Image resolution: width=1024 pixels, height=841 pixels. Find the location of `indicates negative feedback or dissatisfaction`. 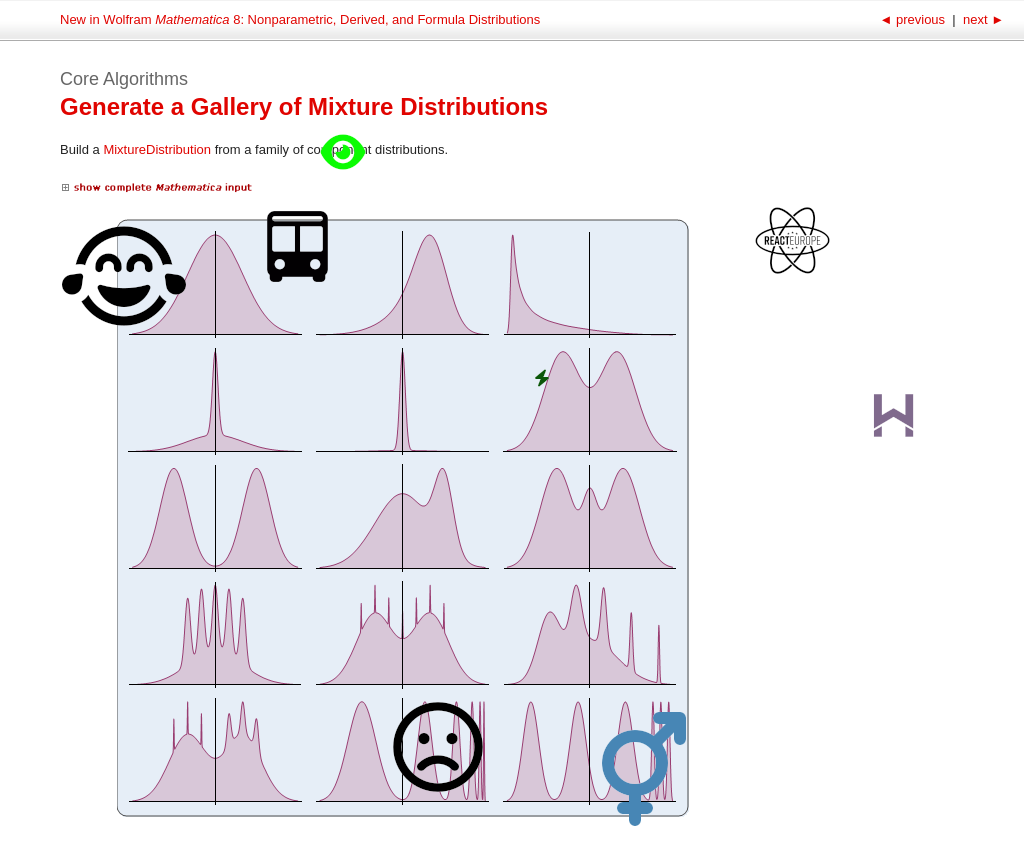

indicates negative feedback or dissatisfaction is located at coordinates (438, 747).